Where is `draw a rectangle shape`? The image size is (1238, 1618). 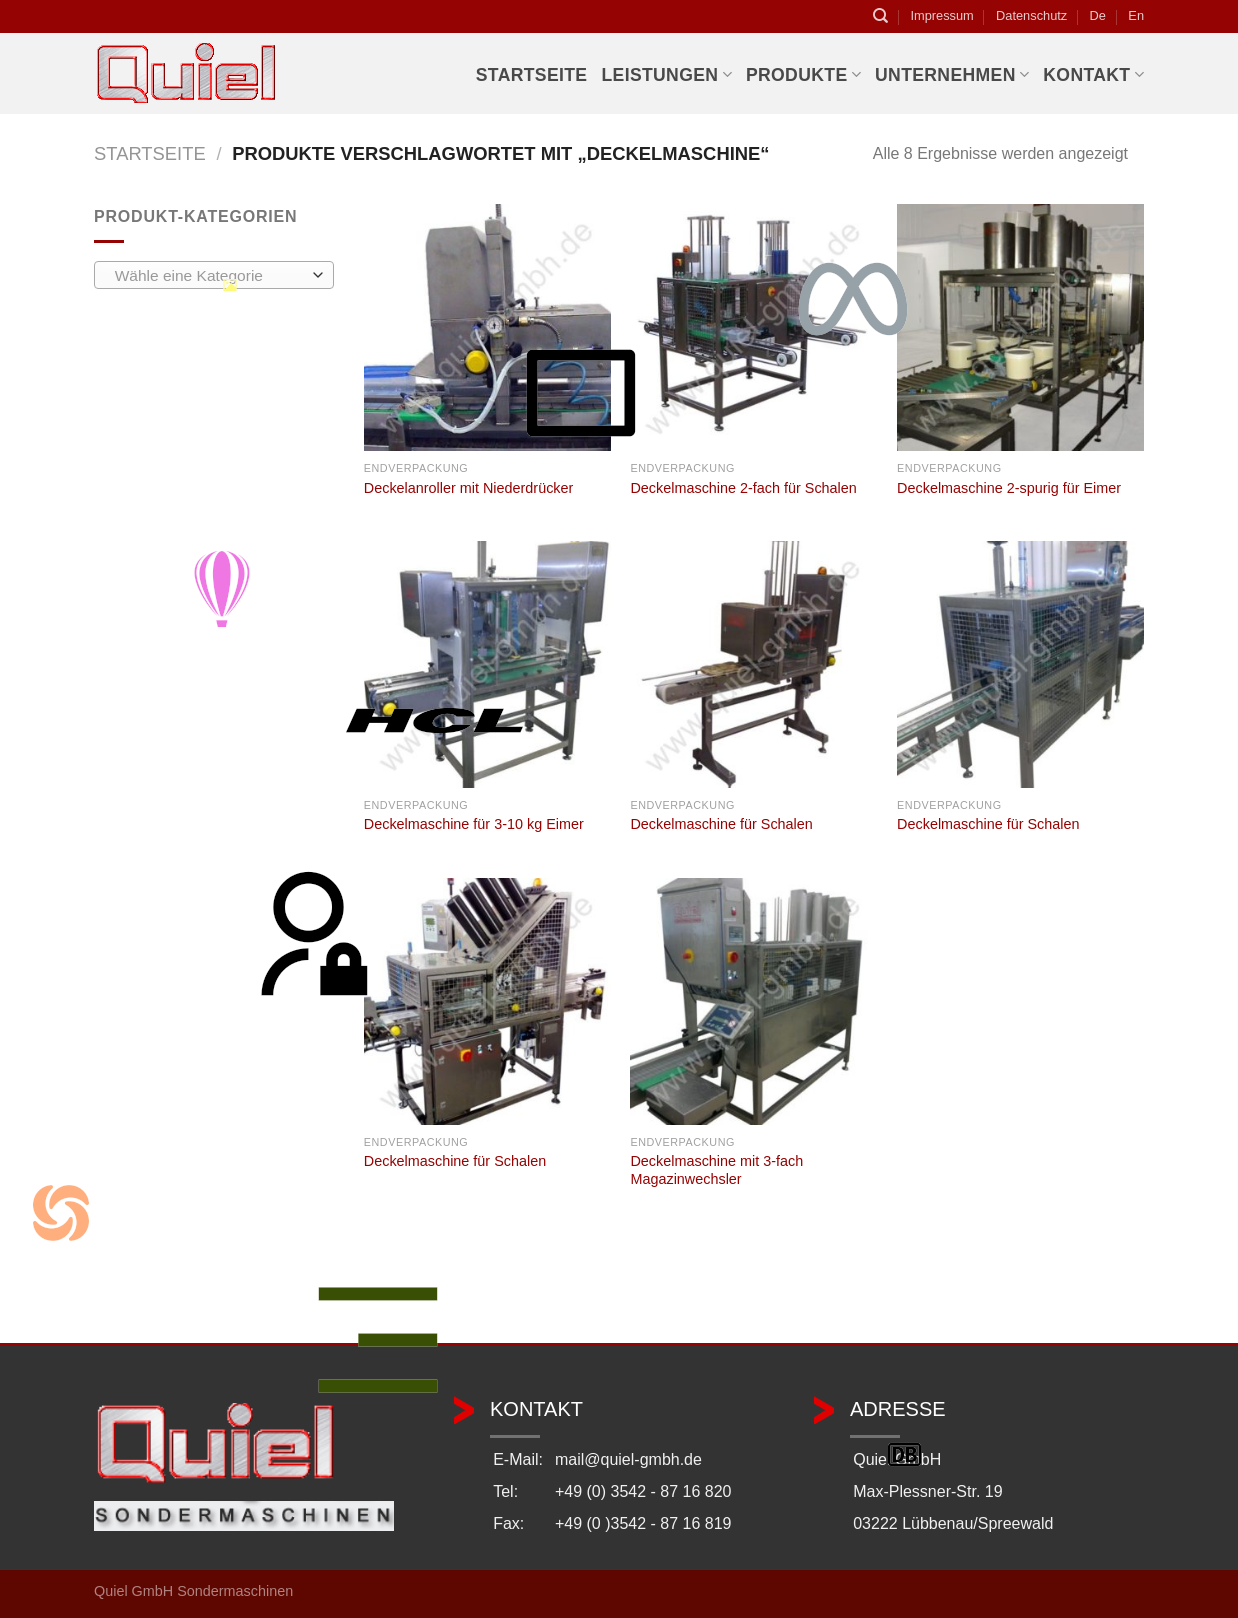 draw a rectangle shape is located at coordinates (581, 393).